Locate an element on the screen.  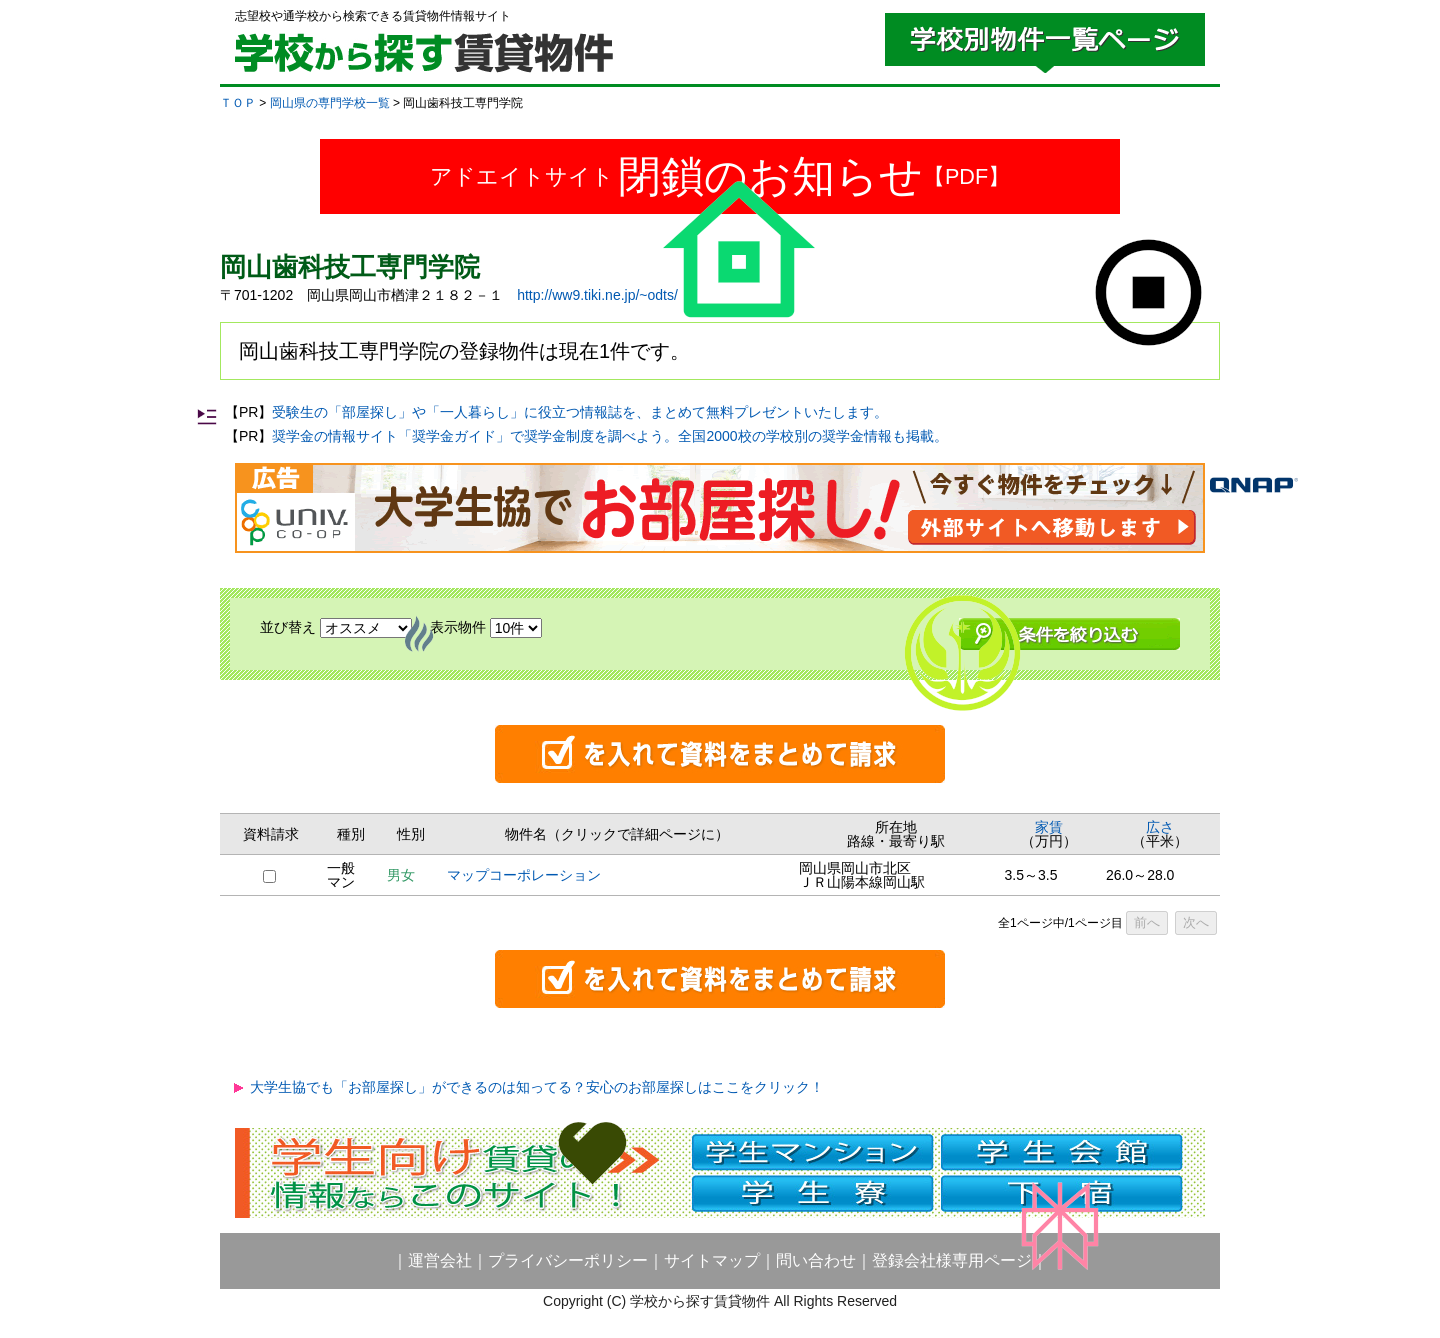
open perplexity ai app is located at coordinates (1060, 1226).